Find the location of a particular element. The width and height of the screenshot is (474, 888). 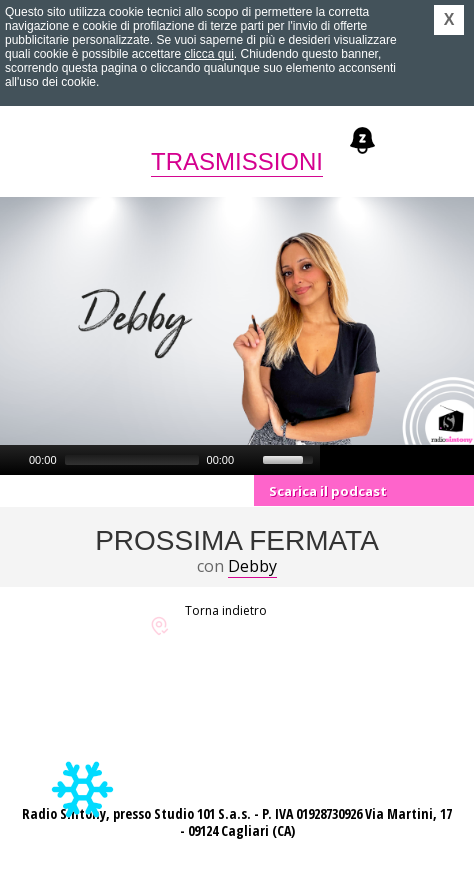

confirm or save a location is located at coordinates (159, 626).